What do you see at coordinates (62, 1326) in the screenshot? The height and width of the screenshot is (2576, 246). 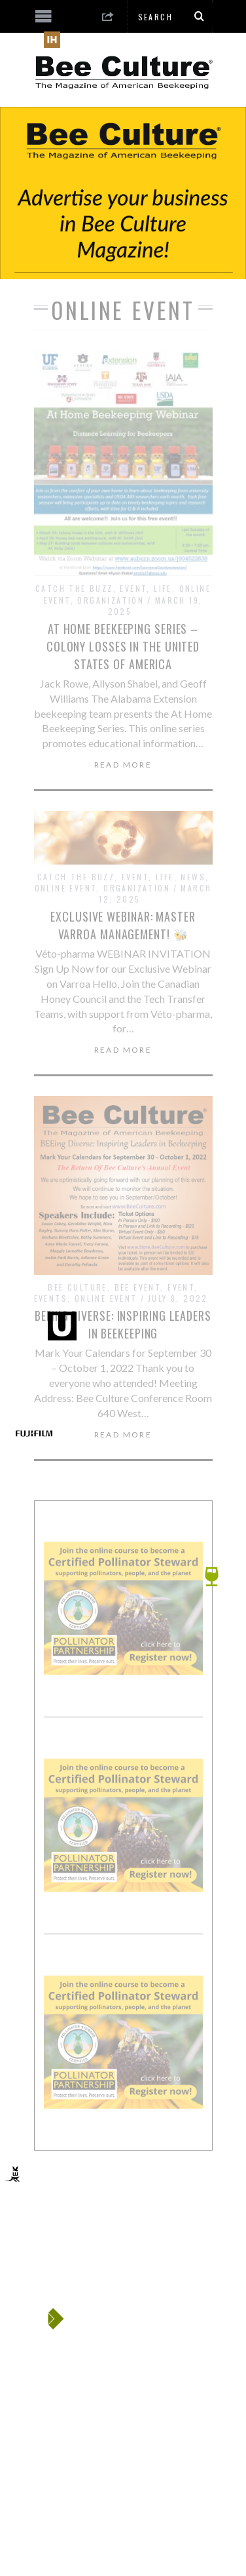 I see `visit unpkg CDN service` at bounding box center [62, 1326].